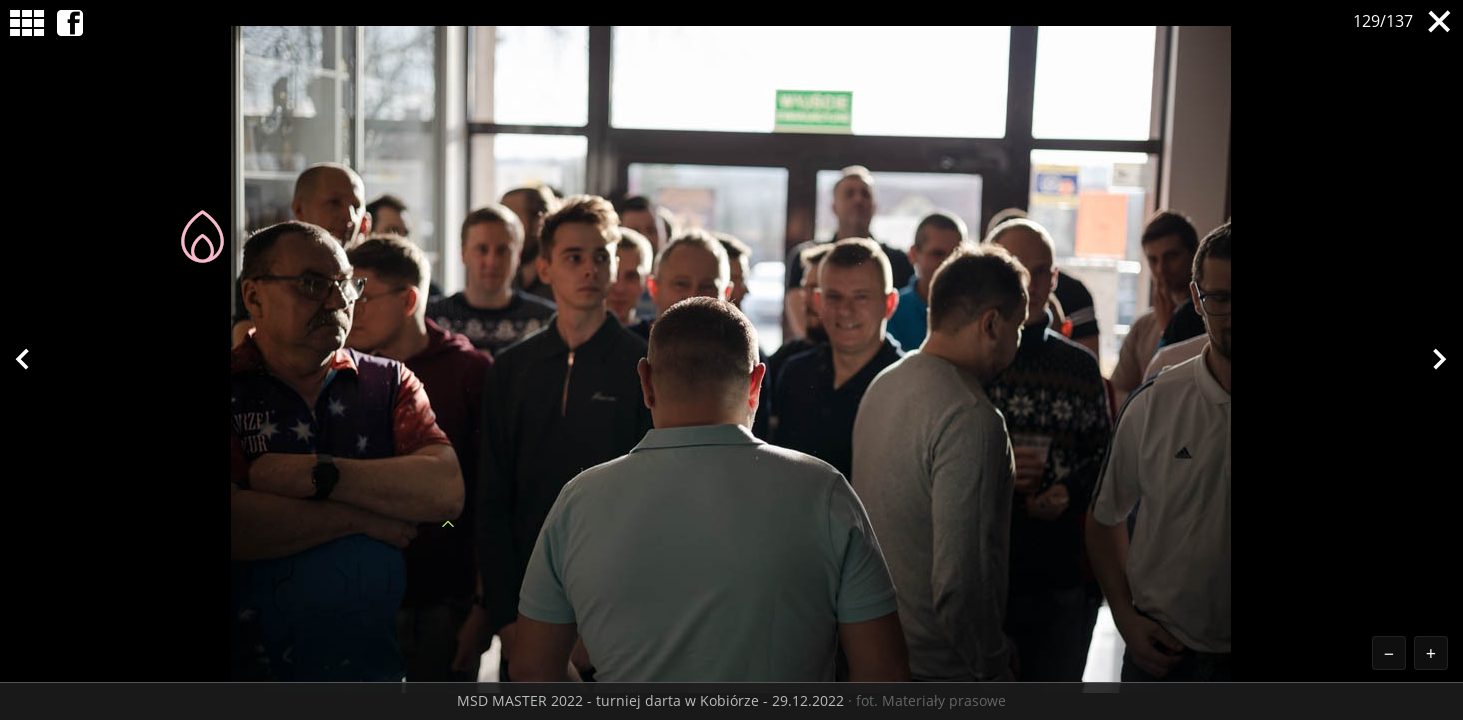 This screenshot has height=720, width=1463. I want to click on indicates trending or popular content, so click(202, 237).